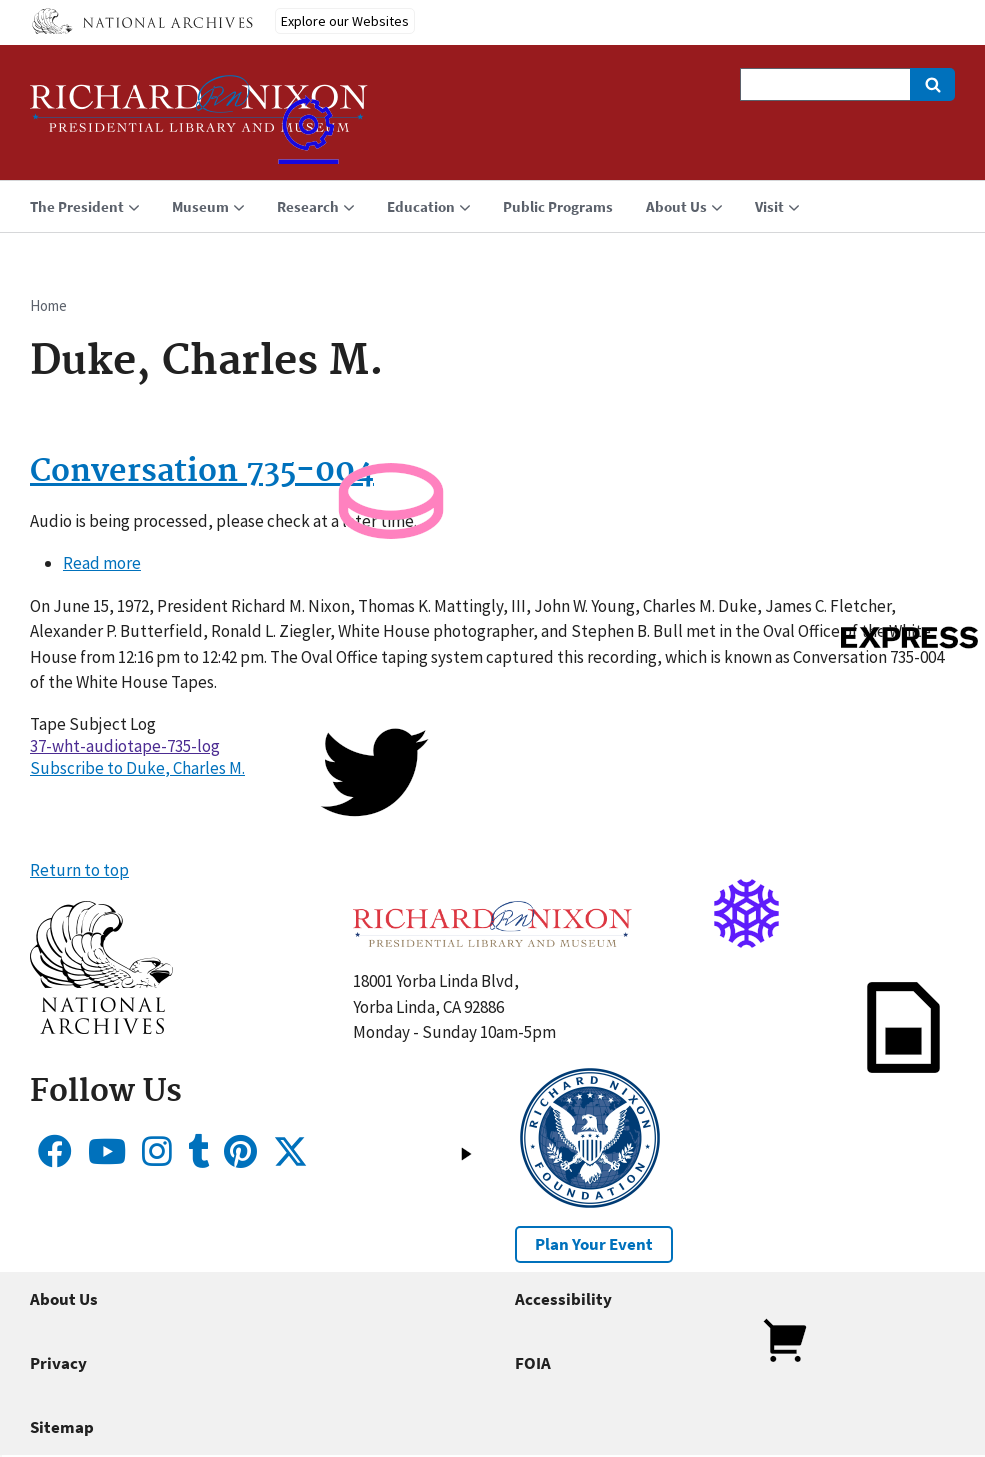 The image size is (985, 1457). What do you see at coordinates (903, 1027) in the screenshot?
I see `manage sim card settings` at bounding box center [903, 1027].